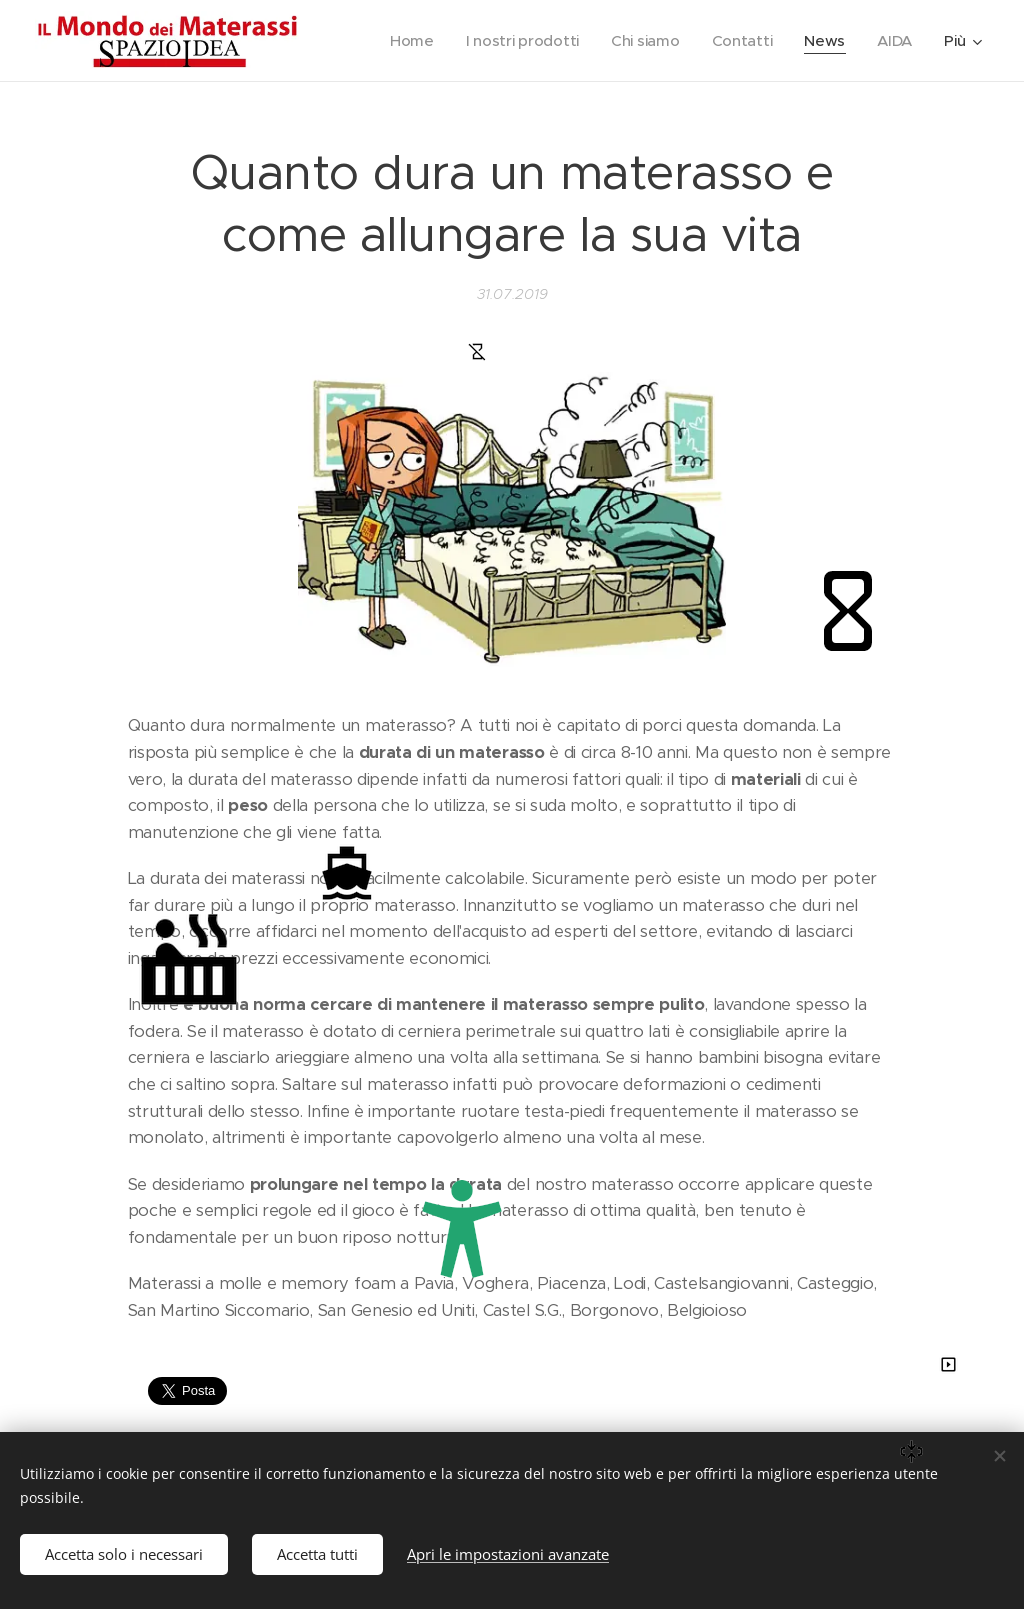 The width and height of the screenshot is (1024, 1609). I want to click on timer or countdown feature disabled, so click(477, 351).